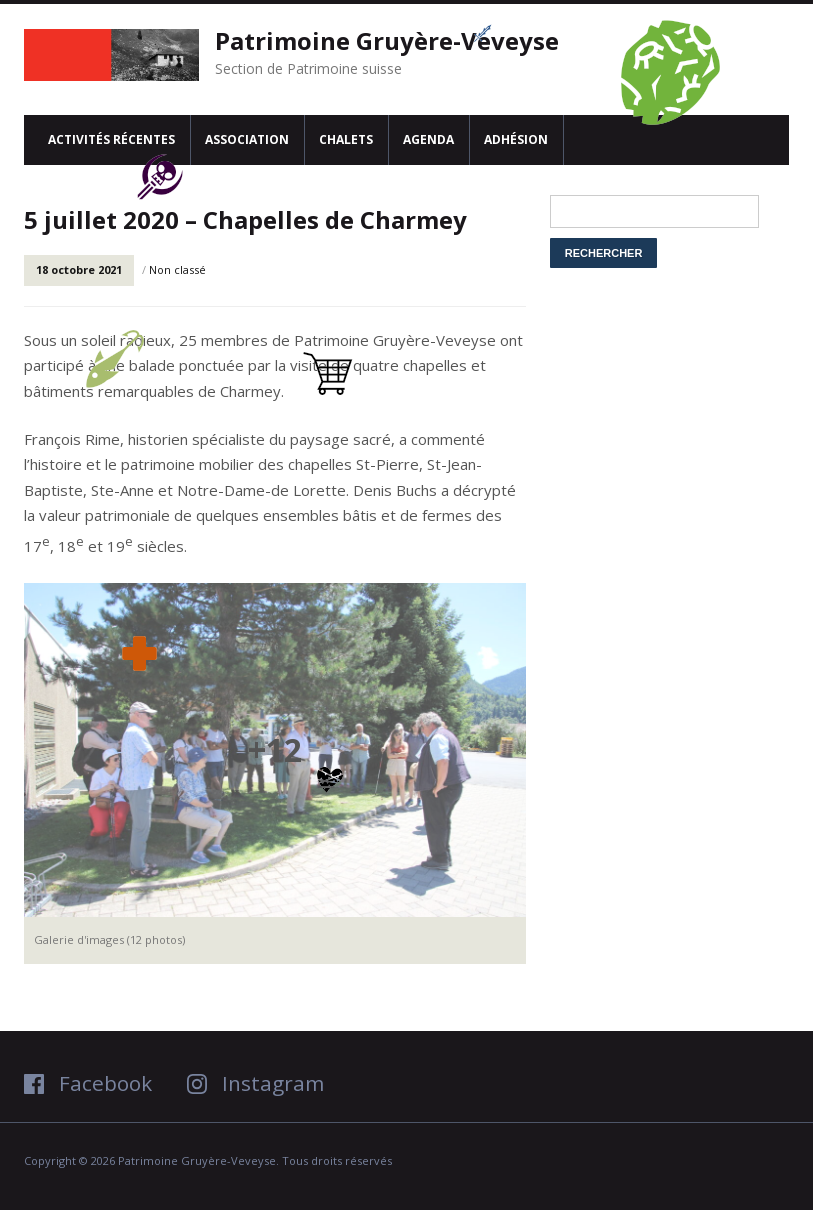 This screenshot has height=1210, width=813. What do you see at coordinates (139, 653) in the screenshot?
I see `indicates player health status is normal` at bounding box center [139, 653].